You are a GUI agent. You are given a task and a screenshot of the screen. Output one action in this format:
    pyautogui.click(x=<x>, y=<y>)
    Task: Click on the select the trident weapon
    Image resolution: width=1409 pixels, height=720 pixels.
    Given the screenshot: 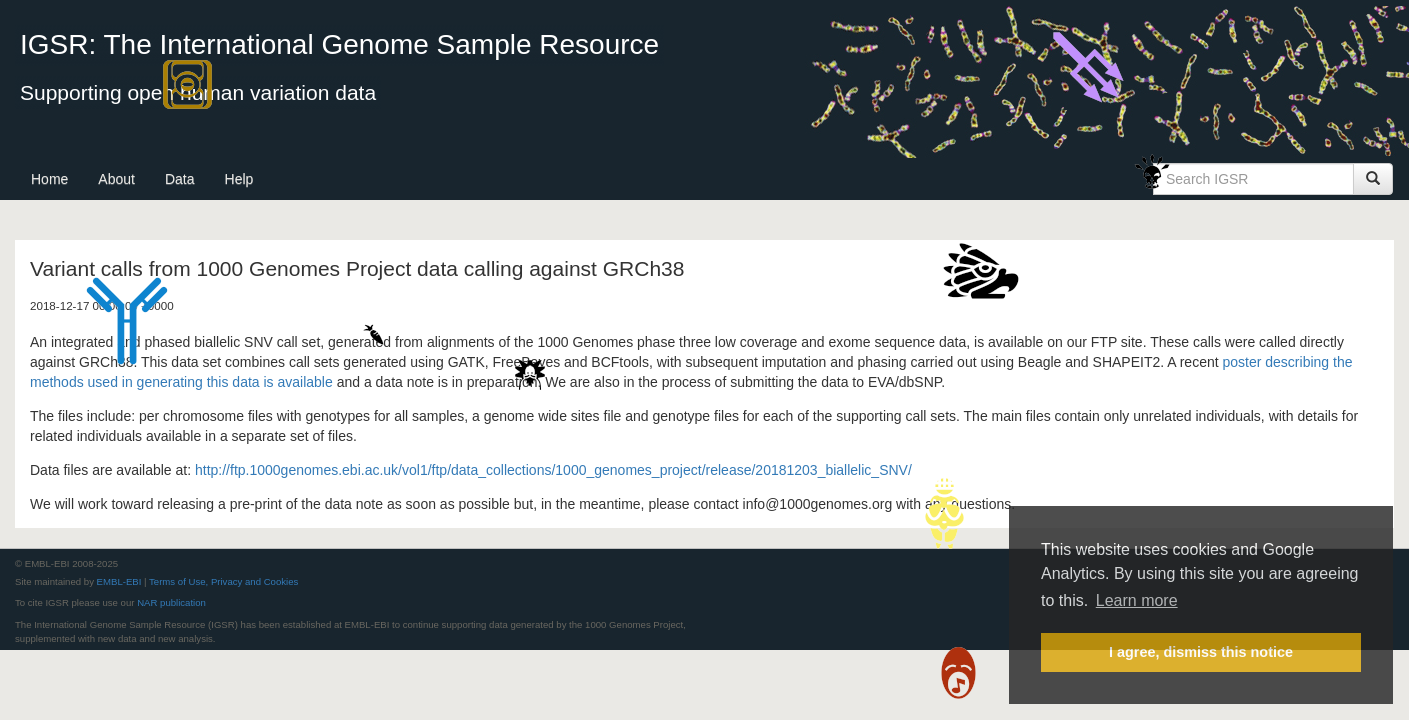 What is the action you would take?
    pyautogui.click(x=1088, y=67)
    